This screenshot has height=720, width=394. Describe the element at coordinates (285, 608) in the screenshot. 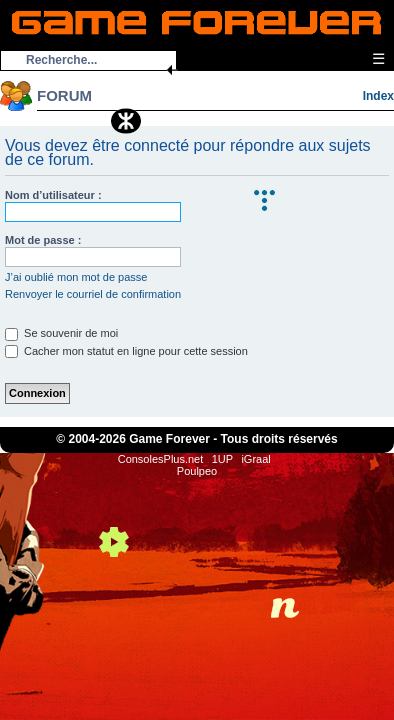

I see `notist app logo` at that location.